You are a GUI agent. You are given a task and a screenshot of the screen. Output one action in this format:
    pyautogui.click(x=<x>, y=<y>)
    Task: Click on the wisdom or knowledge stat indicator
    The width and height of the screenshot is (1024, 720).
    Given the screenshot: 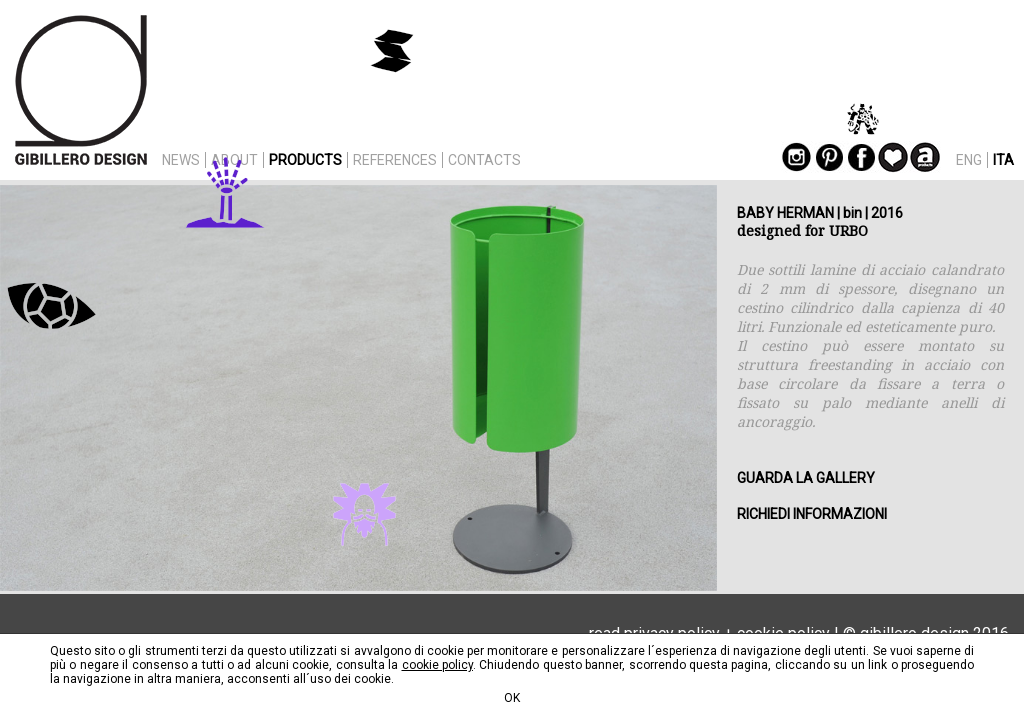 What is the action you would take?
    pyautogui.click(x=364, y=514)
    